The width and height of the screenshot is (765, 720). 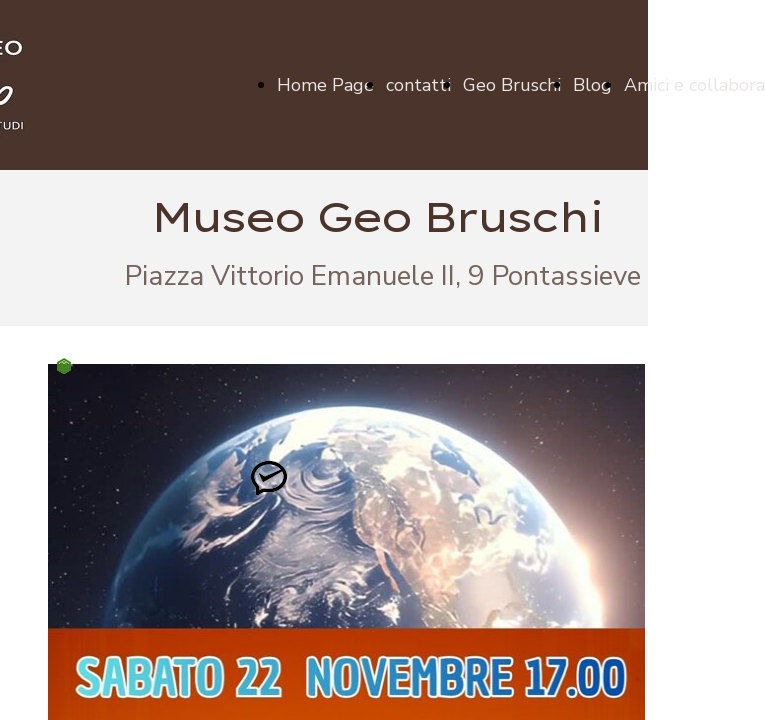 I want to click on pay with WeChat Pay, so click(x=269, y=477).